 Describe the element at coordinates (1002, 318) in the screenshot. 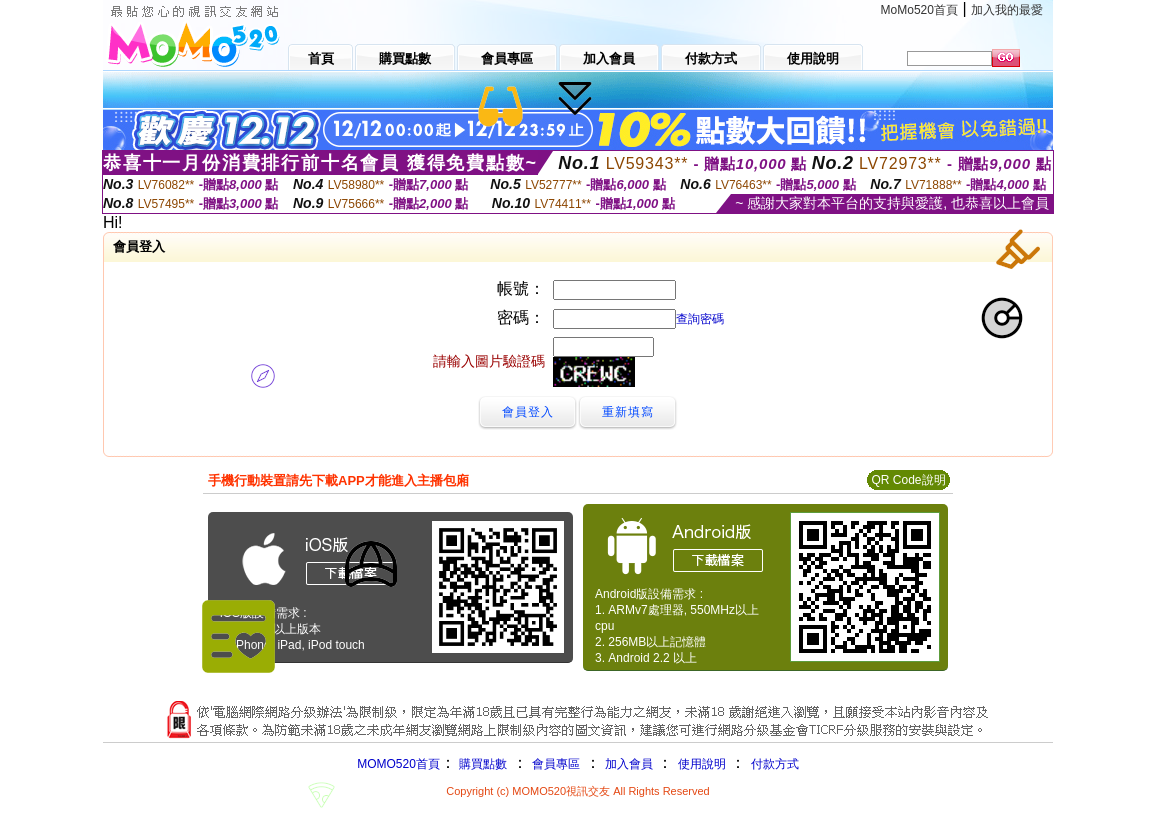

I see `play or access music library` at that location.